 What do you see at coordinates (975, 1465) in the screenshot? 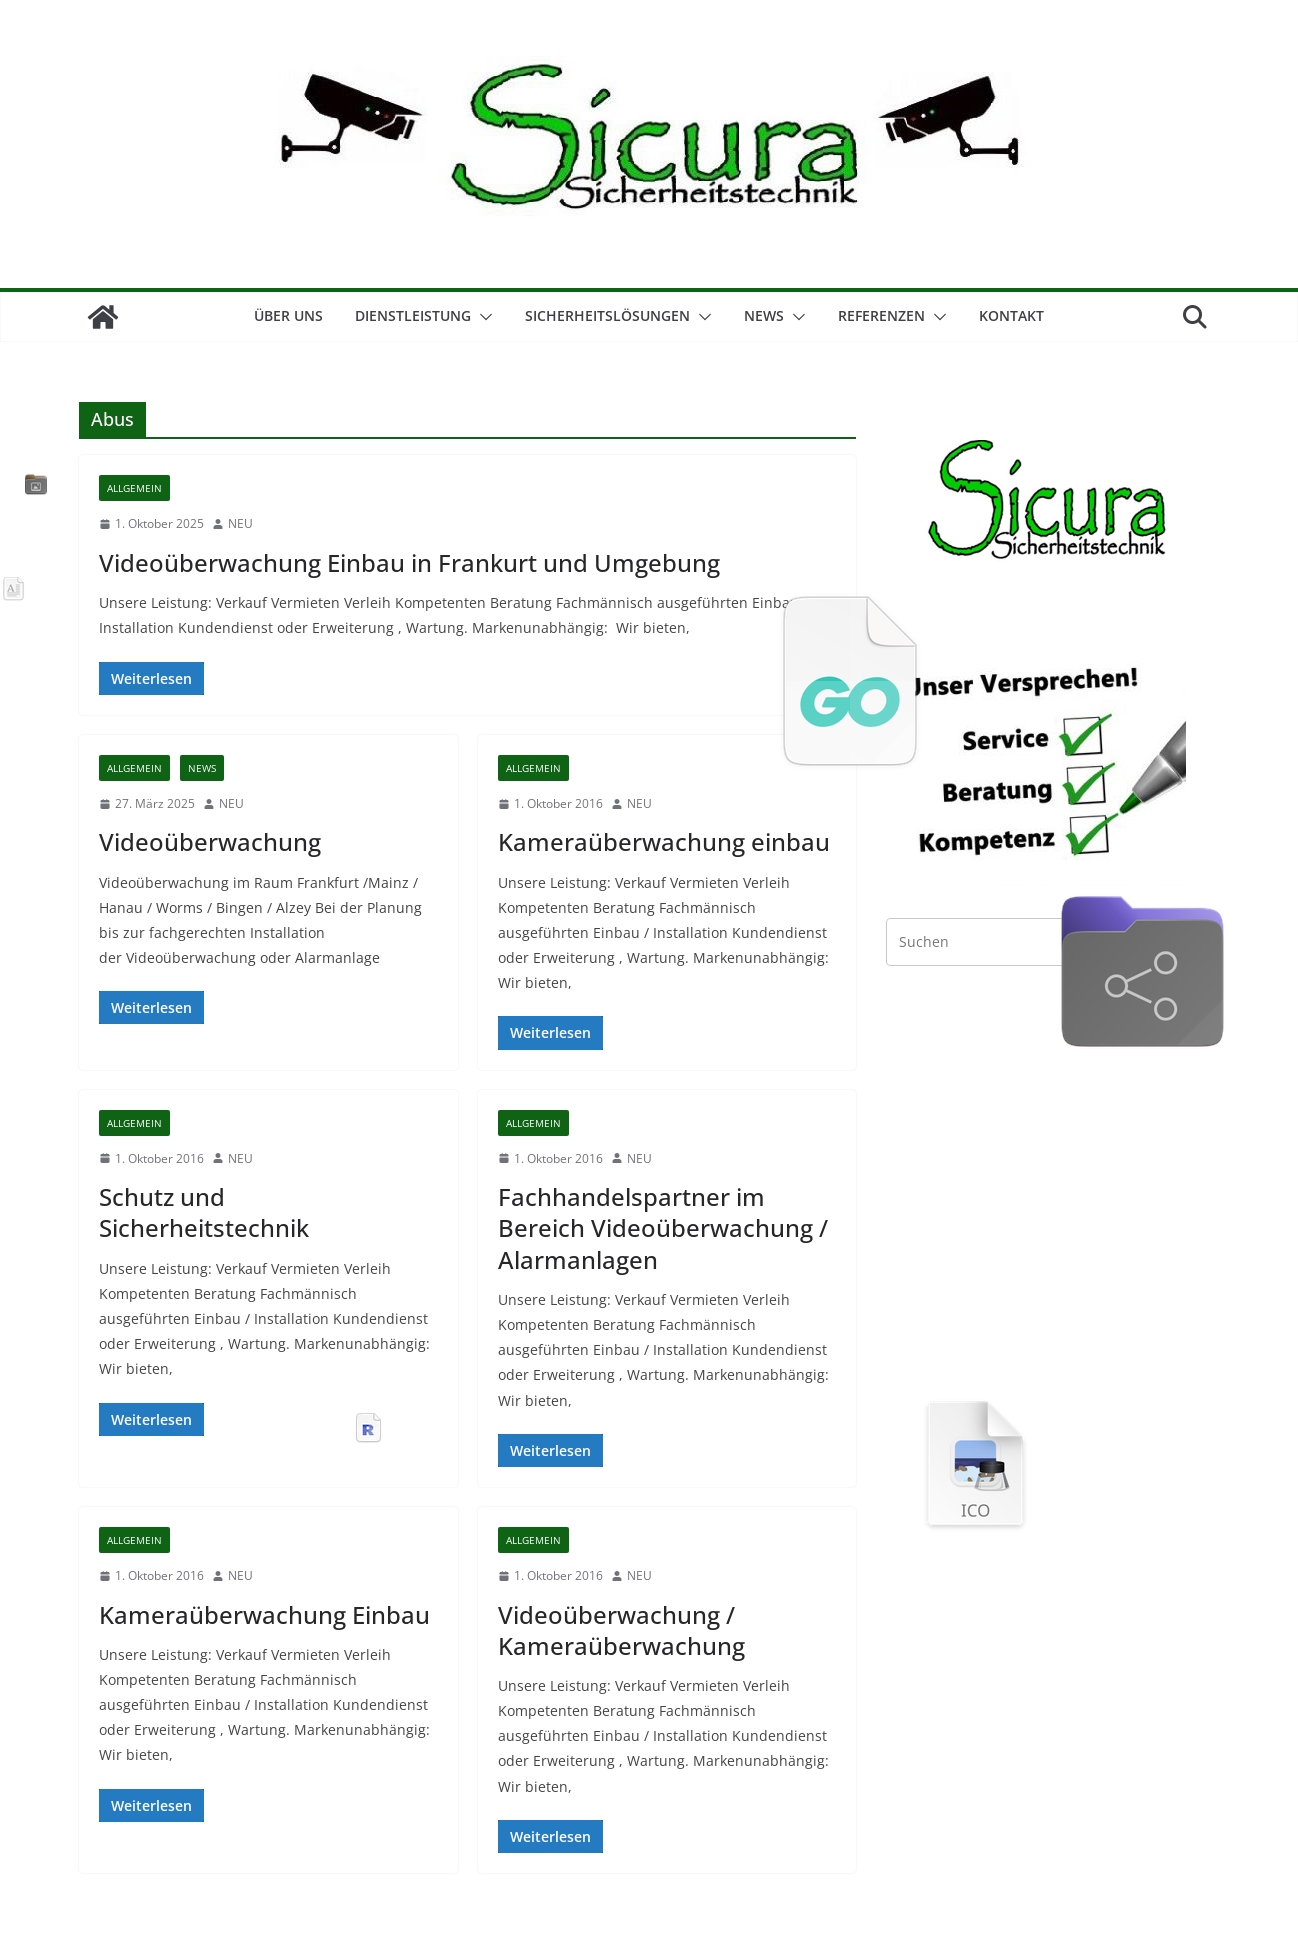
I see `an ico image file used for icons and favicons` at bounding box center [975, 1465].